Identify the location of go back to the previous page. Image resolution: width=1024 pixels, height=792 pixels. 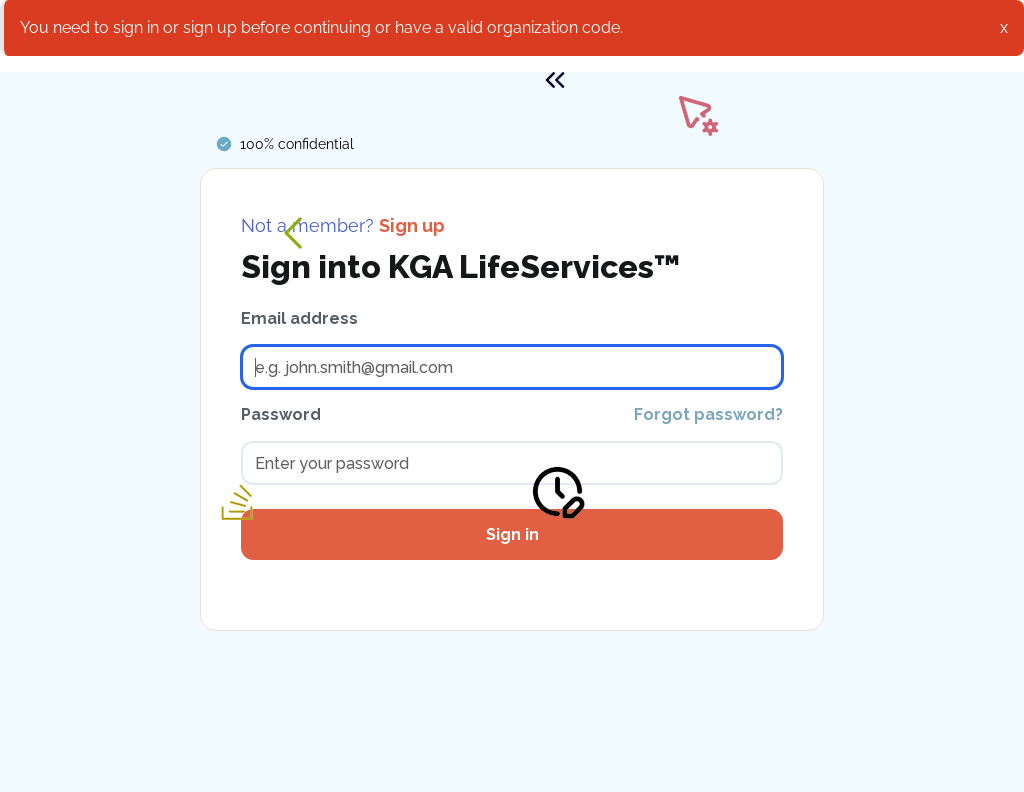
(294, 233).